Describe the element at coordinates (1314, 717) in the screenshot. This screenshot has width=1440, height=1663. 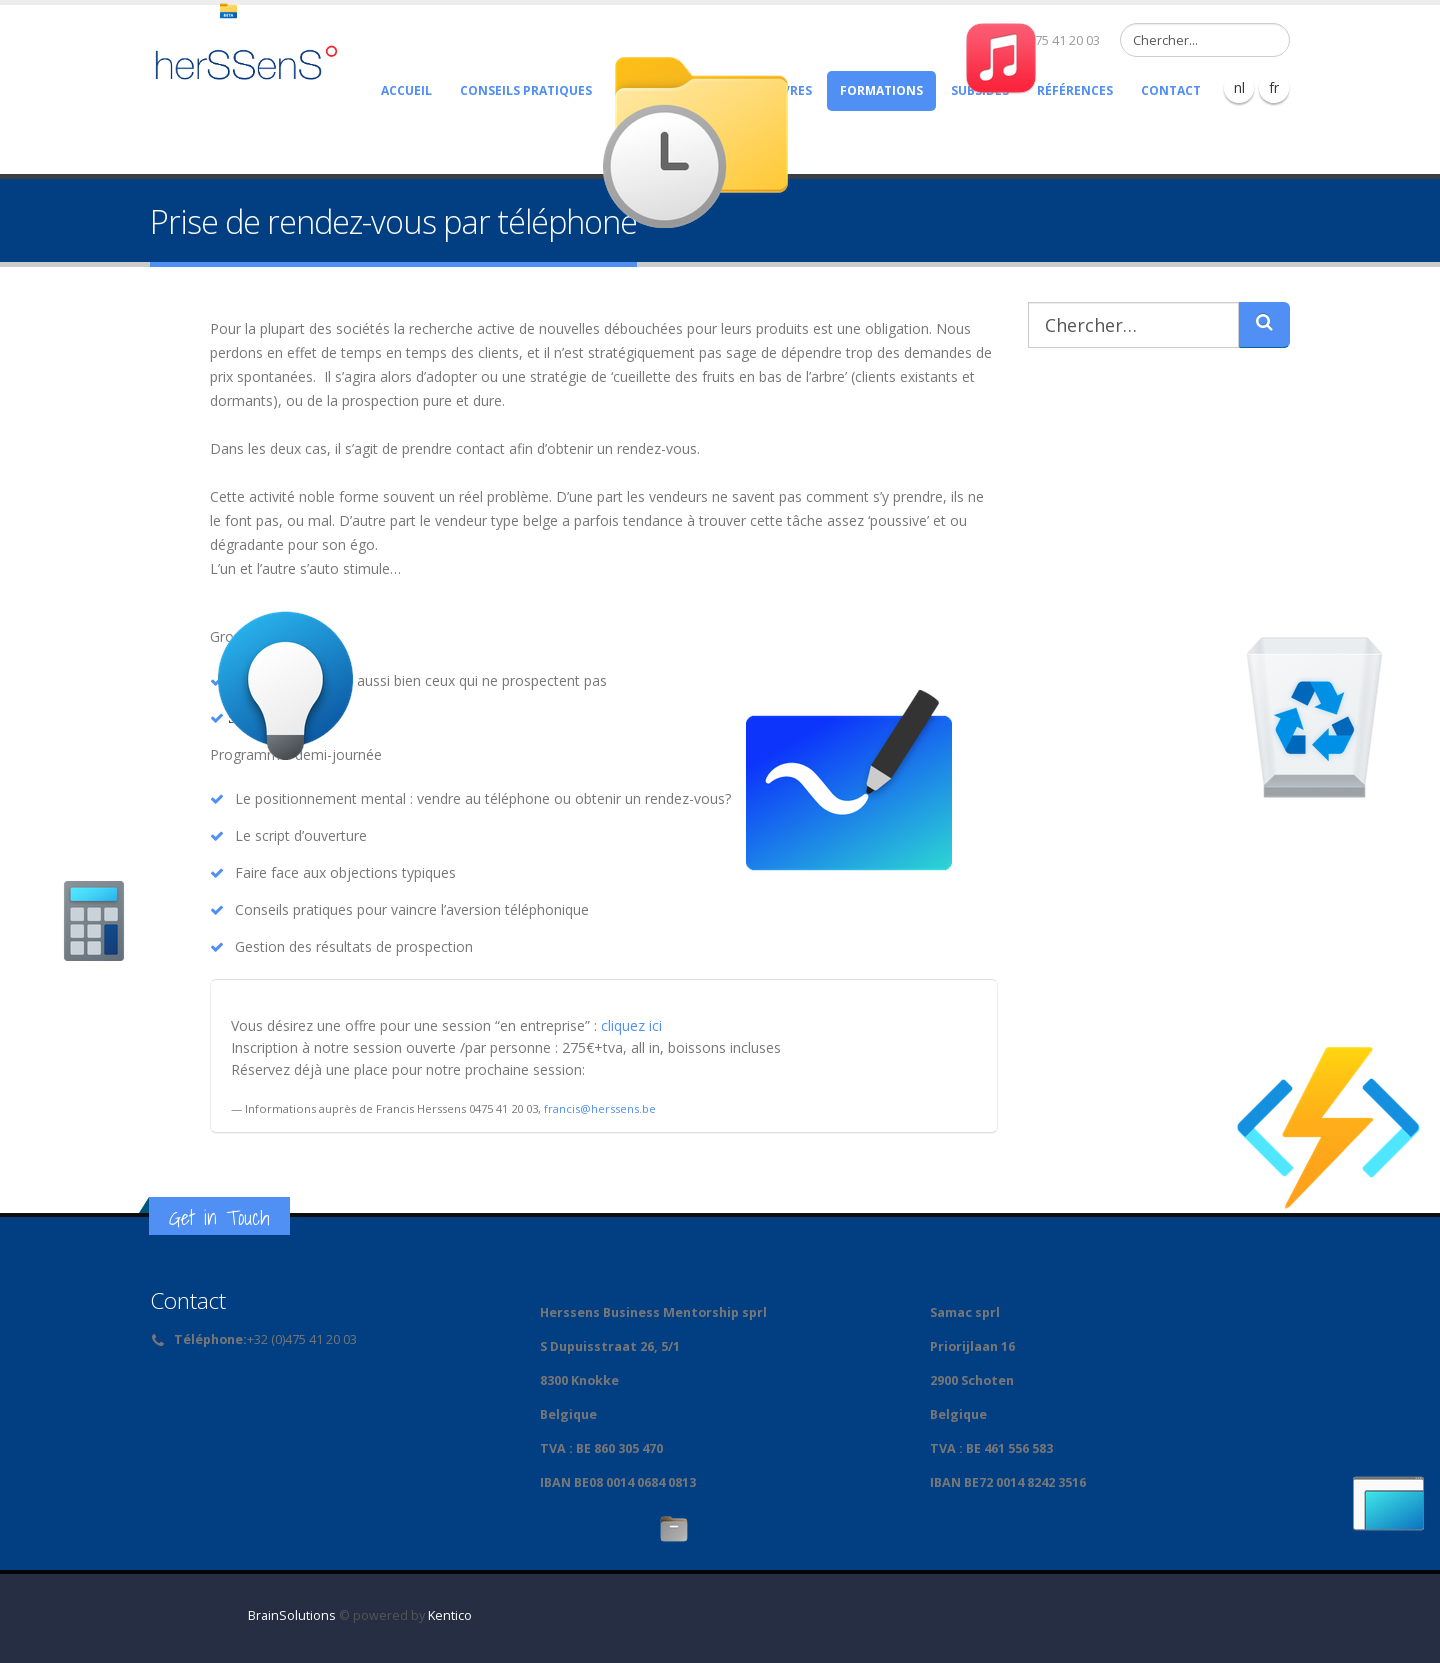
I see `empty recycle bin with no deleted items` at that location.